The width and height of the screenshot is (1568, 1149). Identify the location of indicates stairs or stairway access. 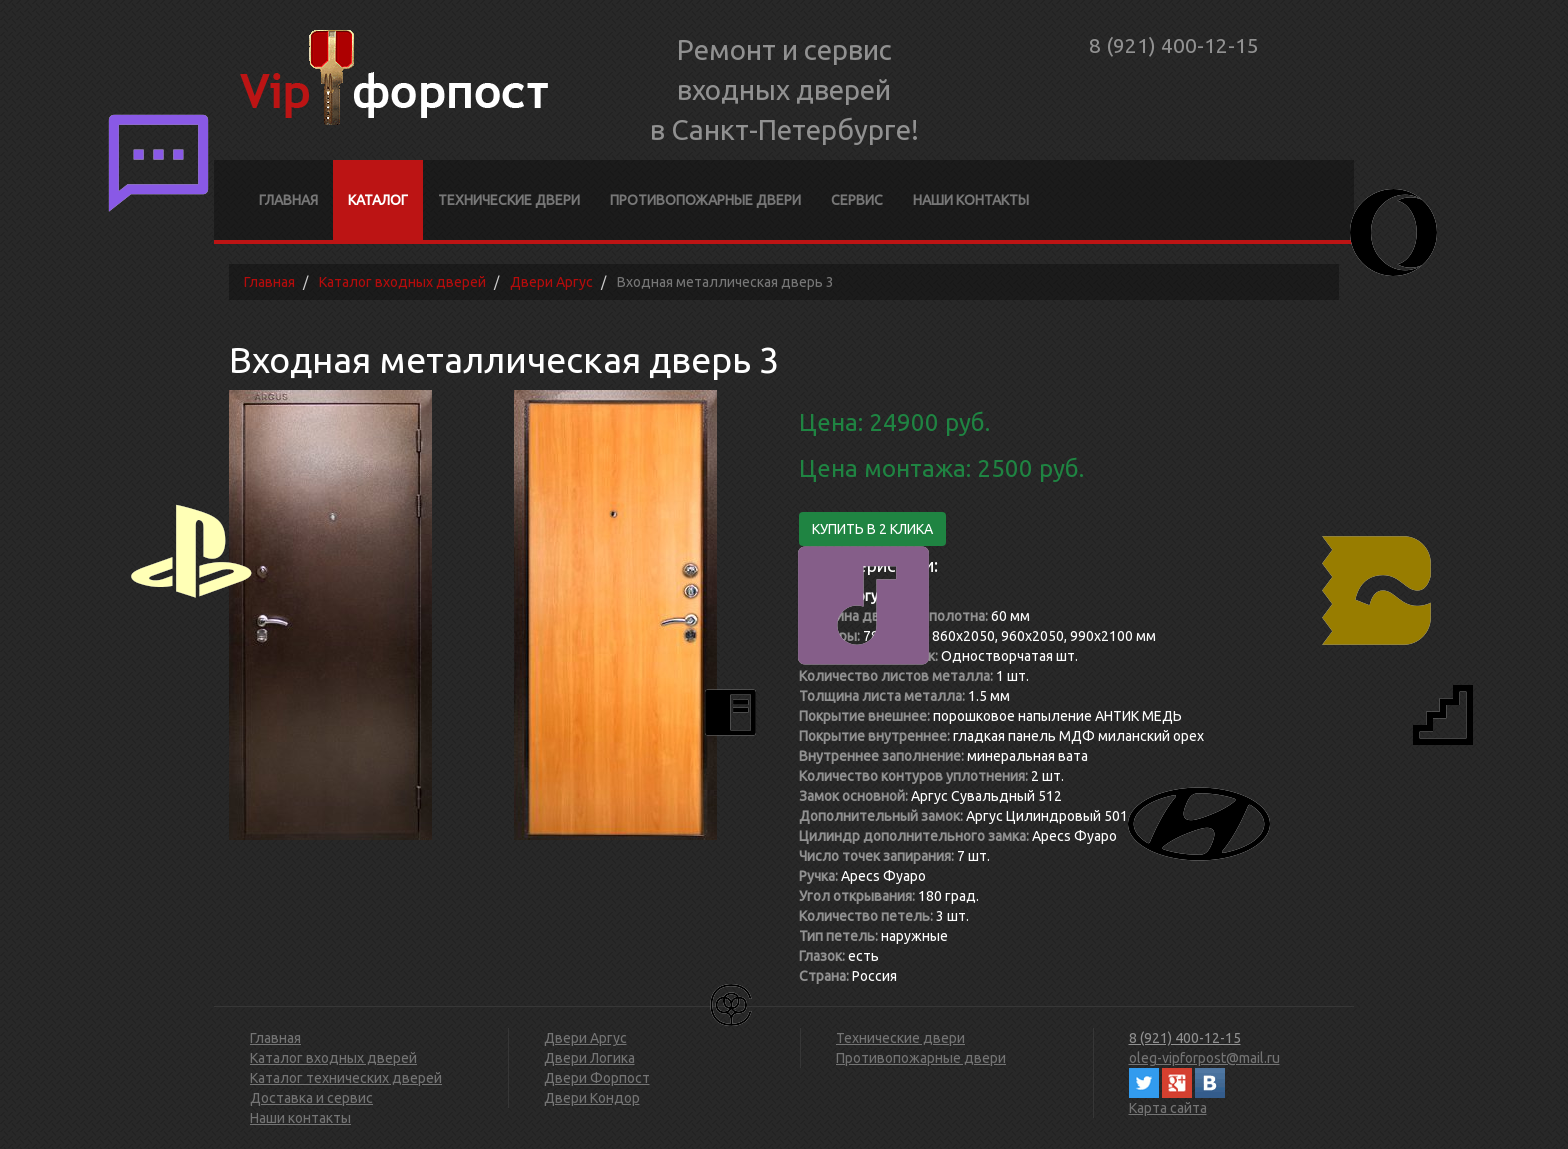
(1443, 715).